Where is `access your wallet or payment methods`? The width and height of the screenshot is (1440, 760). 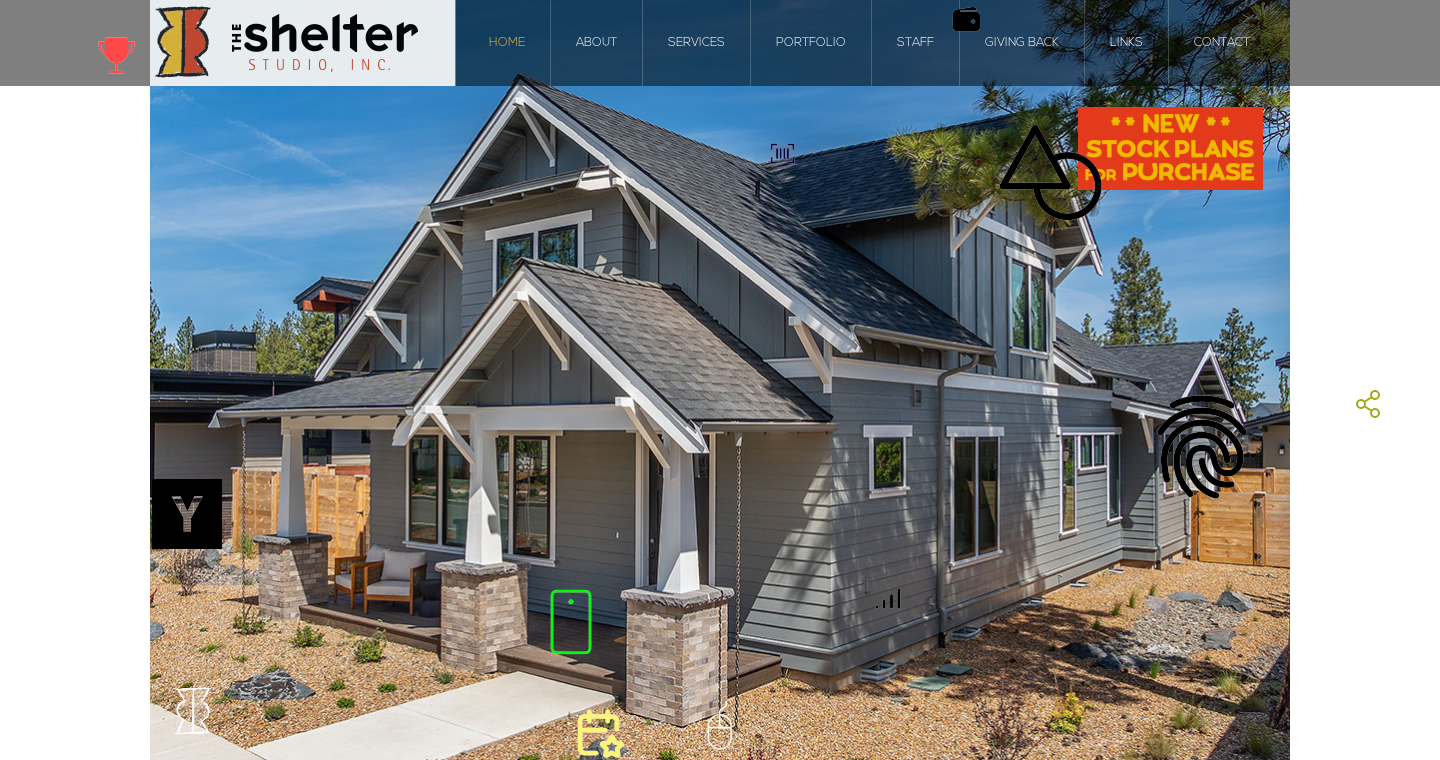
access your wallet or payment methods is located at coordinates (966, 19).